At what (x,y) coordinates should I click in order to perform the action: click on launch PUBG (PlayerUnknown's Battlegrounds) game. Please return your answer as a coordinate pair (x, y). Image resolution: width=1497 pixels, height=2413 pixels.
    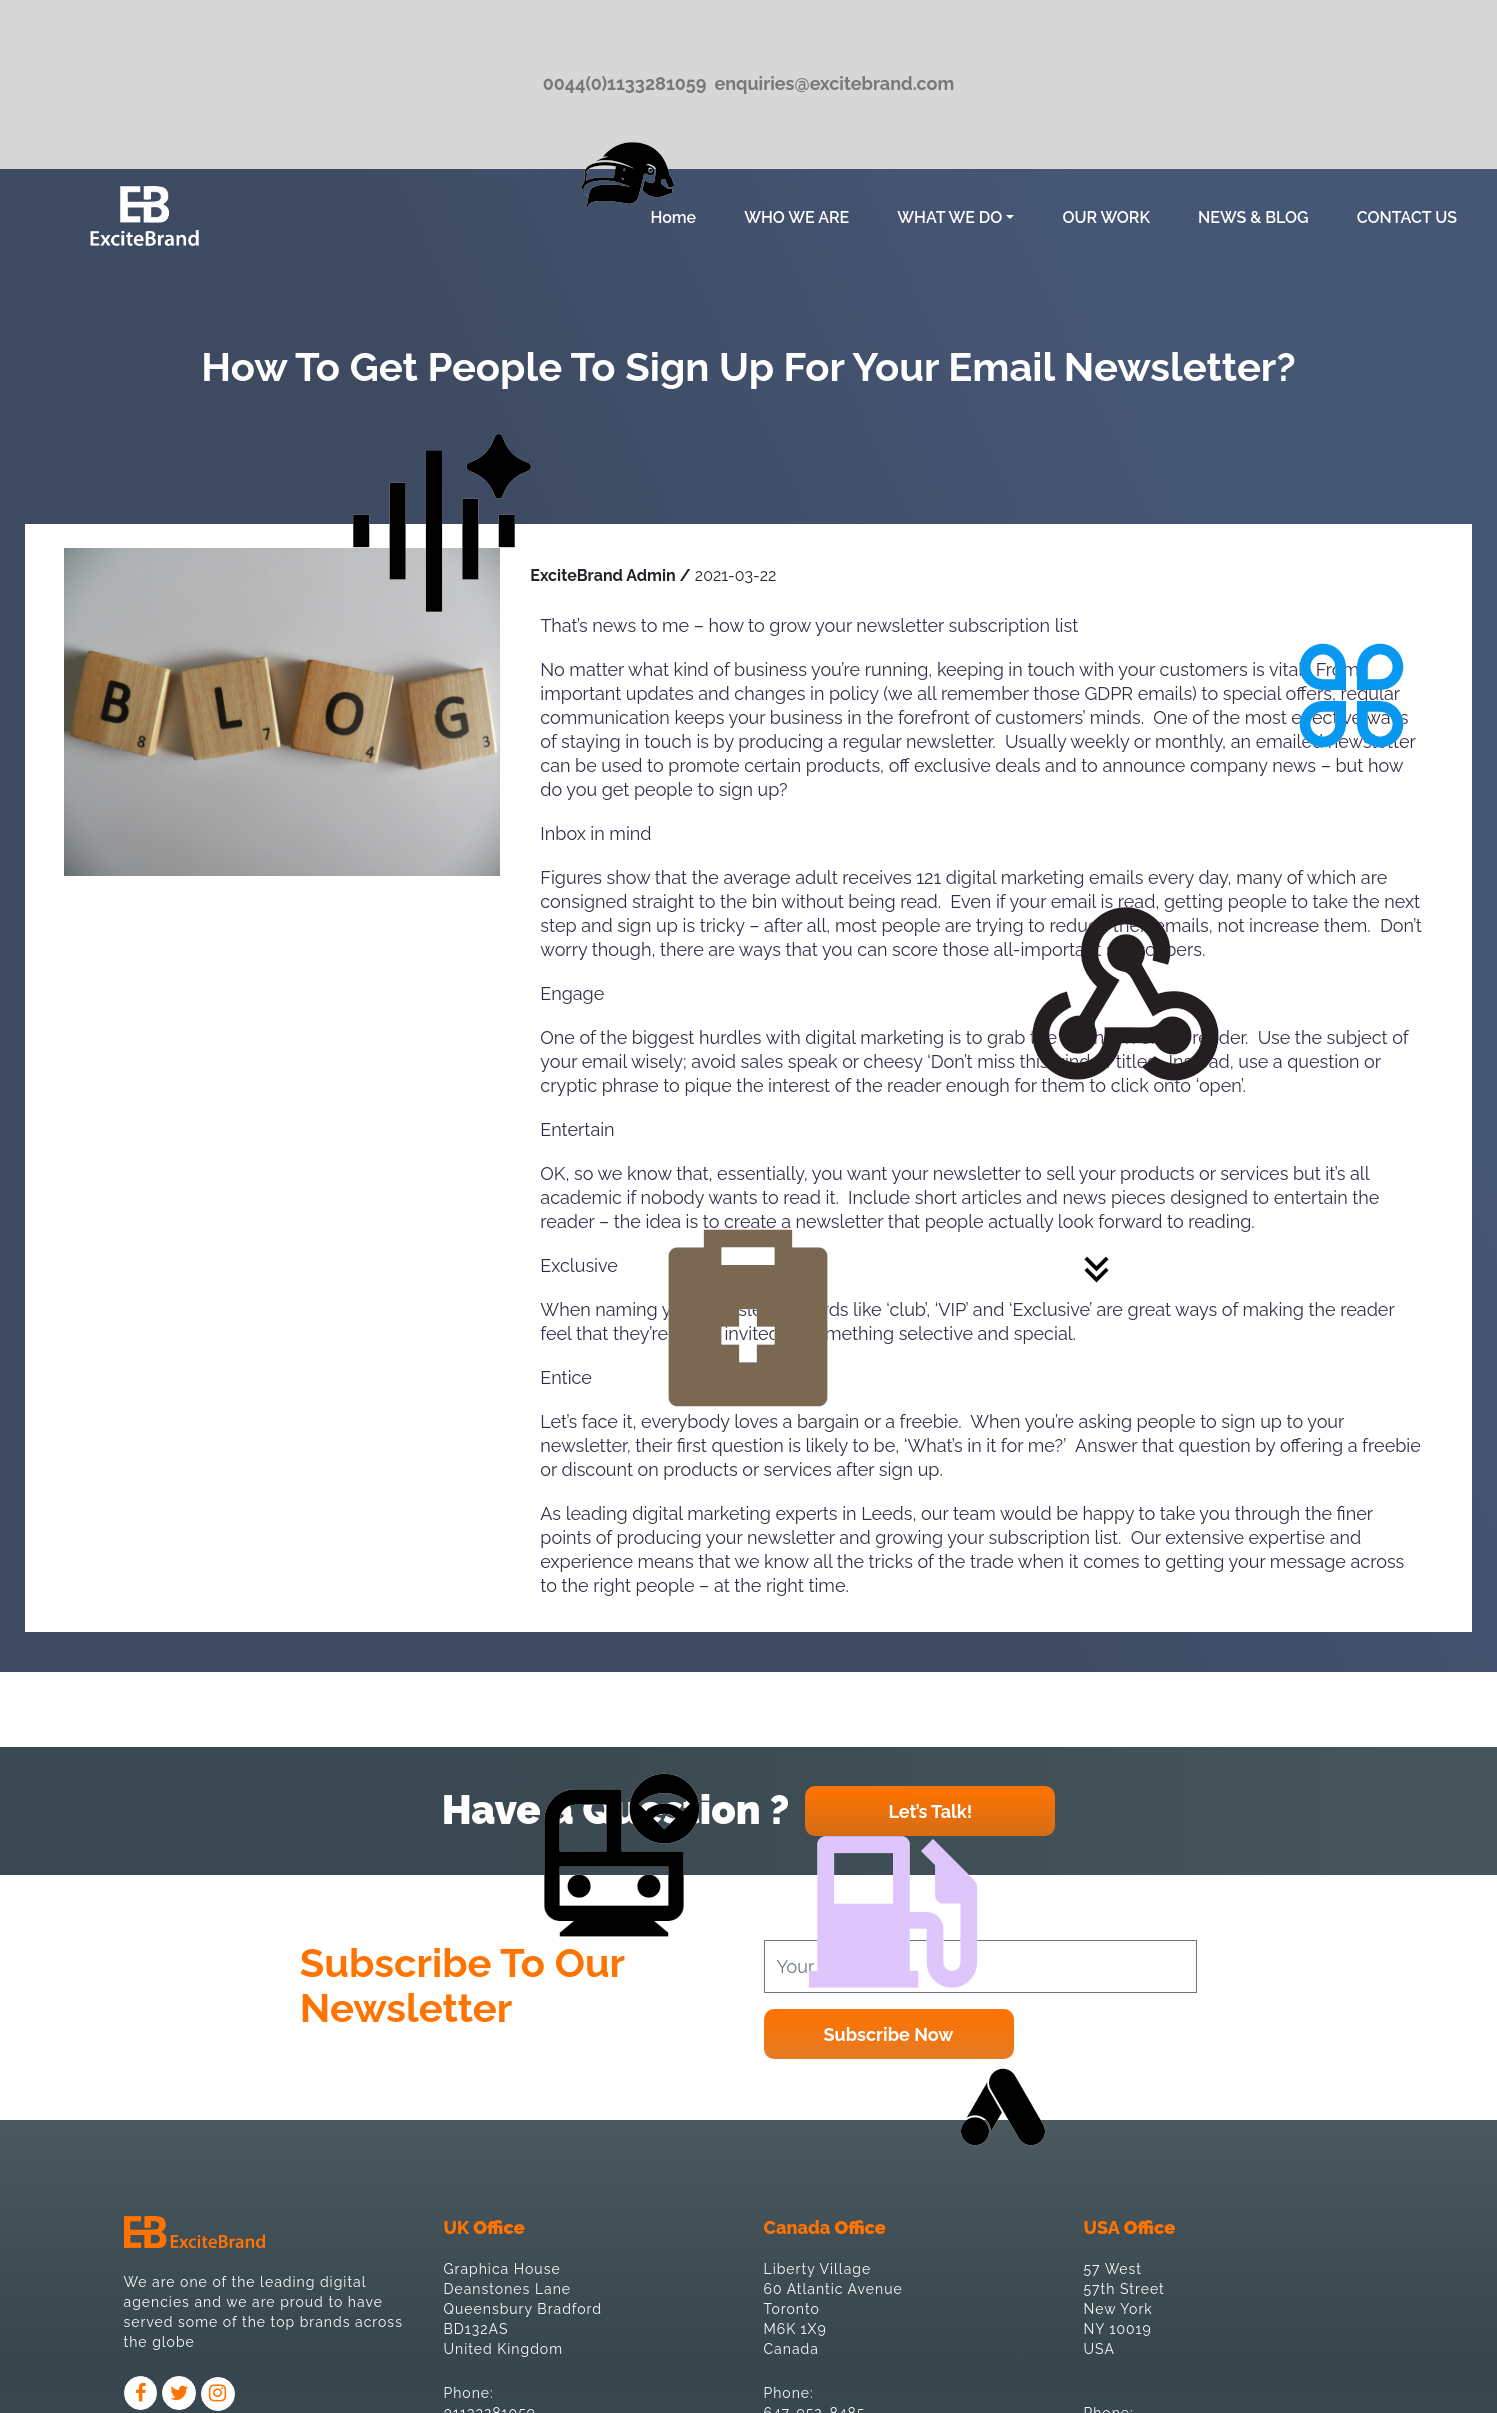
    Looking at the image, I should click on (628, 176).